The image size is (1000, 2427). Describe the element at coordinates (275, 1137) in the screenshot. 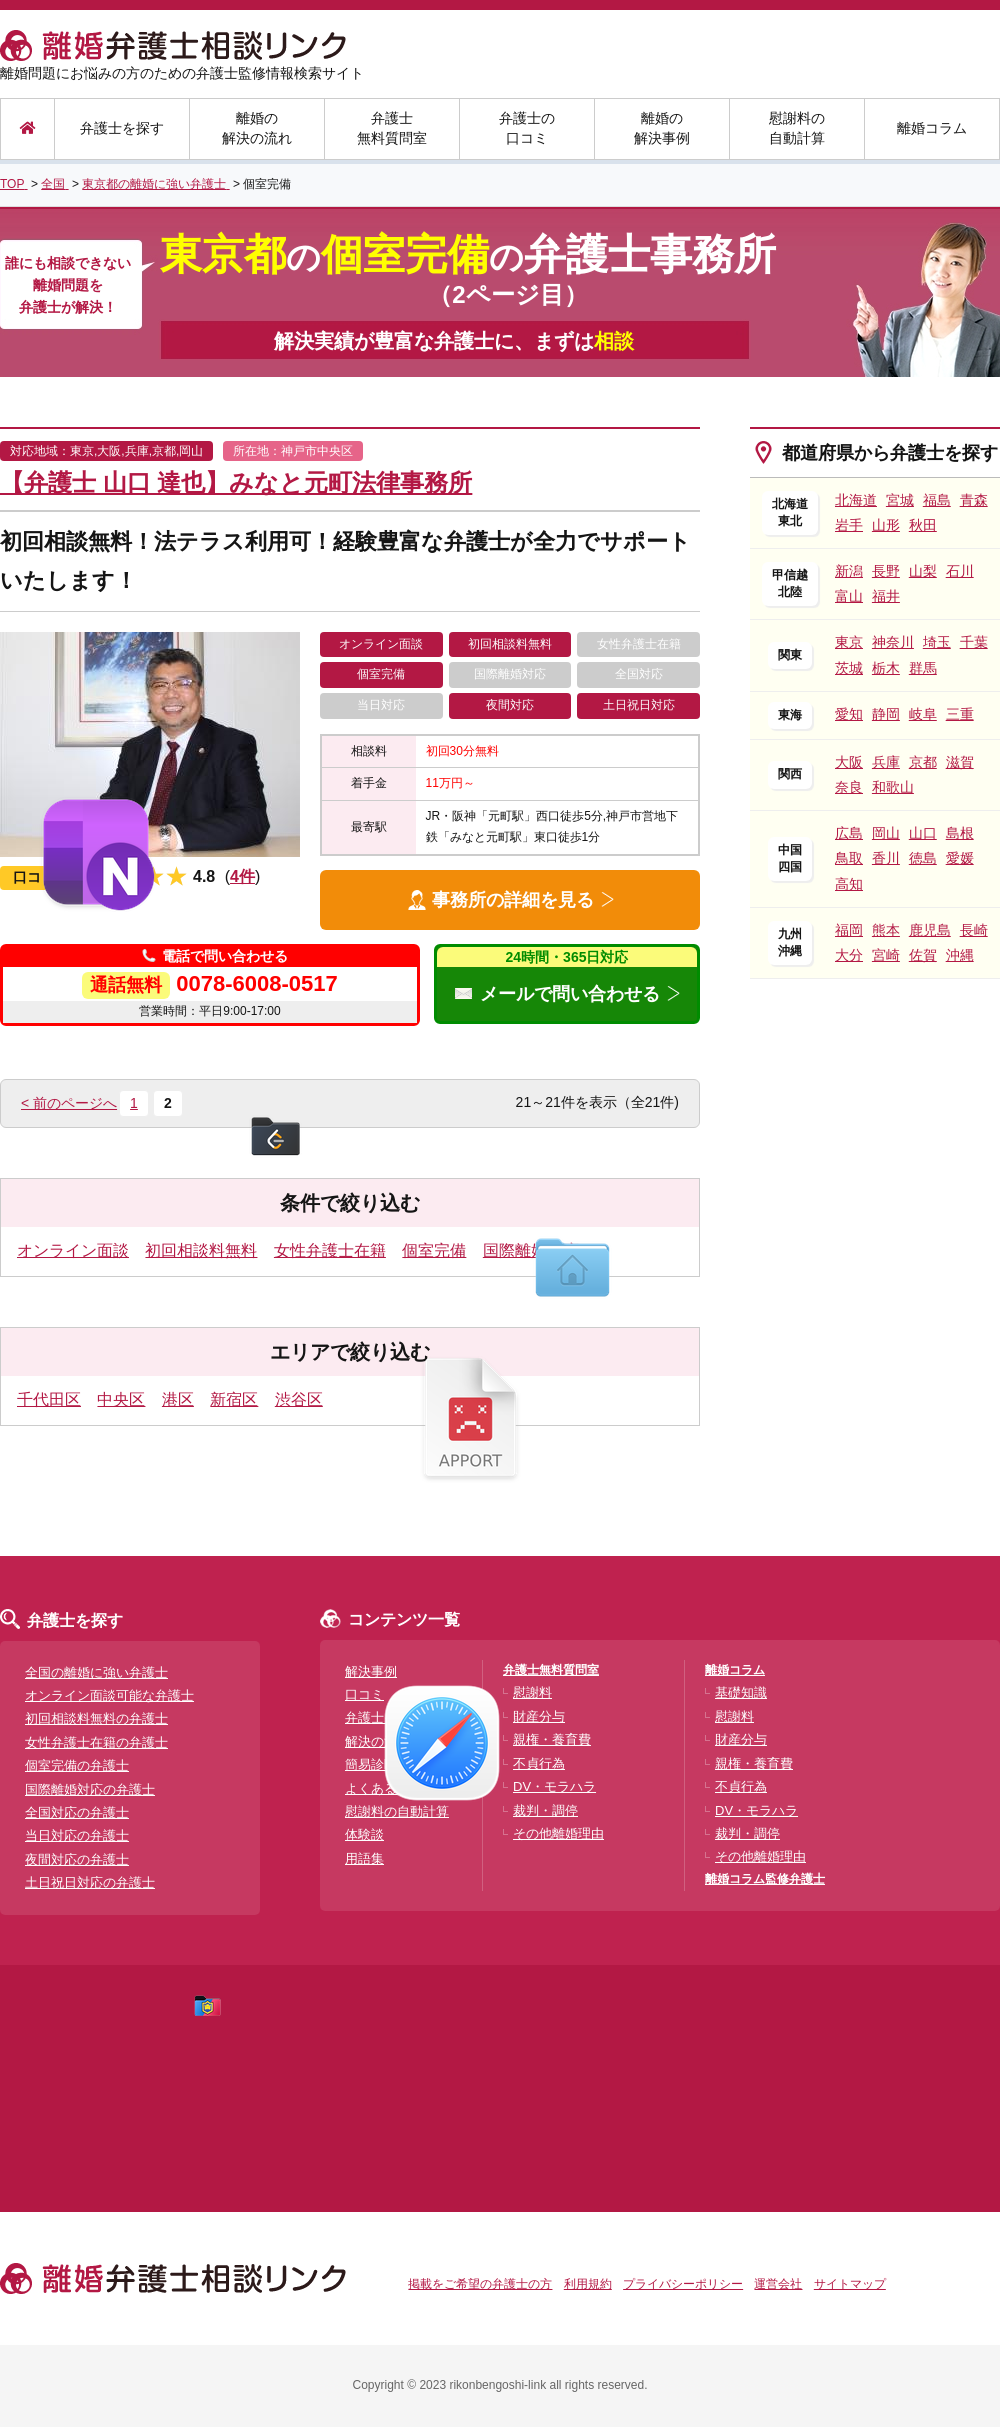

I see `open your leetcode practice files folder` at that location.